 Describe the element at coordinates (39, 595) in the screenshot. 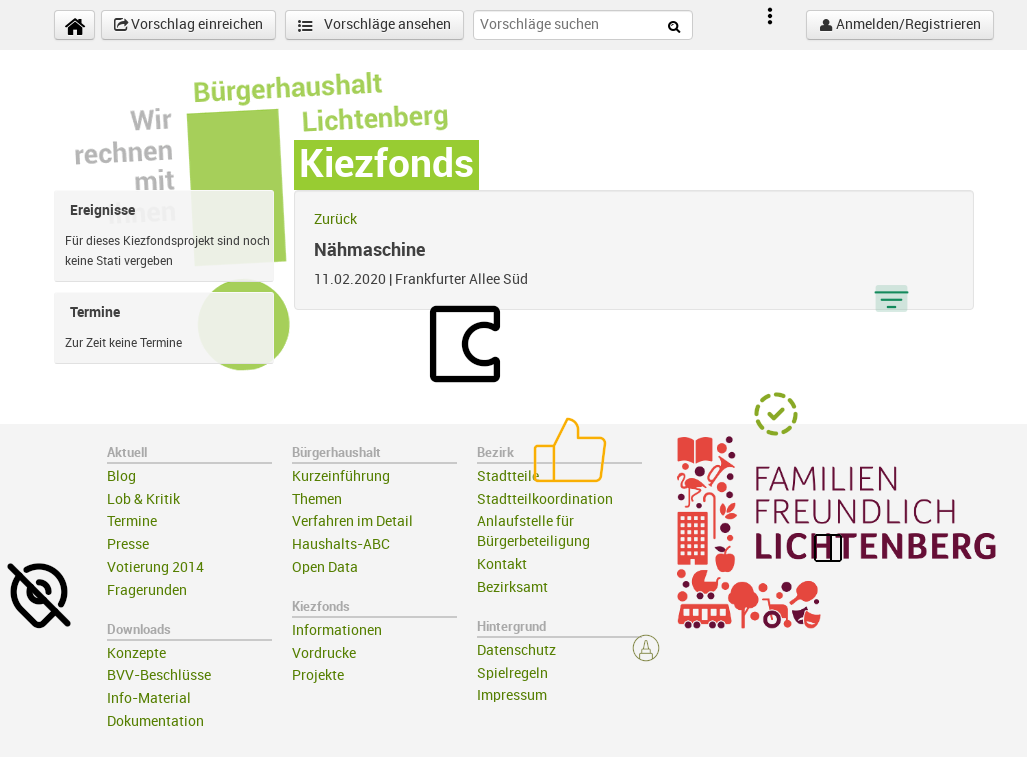

I see `disable location tracking` at that location.